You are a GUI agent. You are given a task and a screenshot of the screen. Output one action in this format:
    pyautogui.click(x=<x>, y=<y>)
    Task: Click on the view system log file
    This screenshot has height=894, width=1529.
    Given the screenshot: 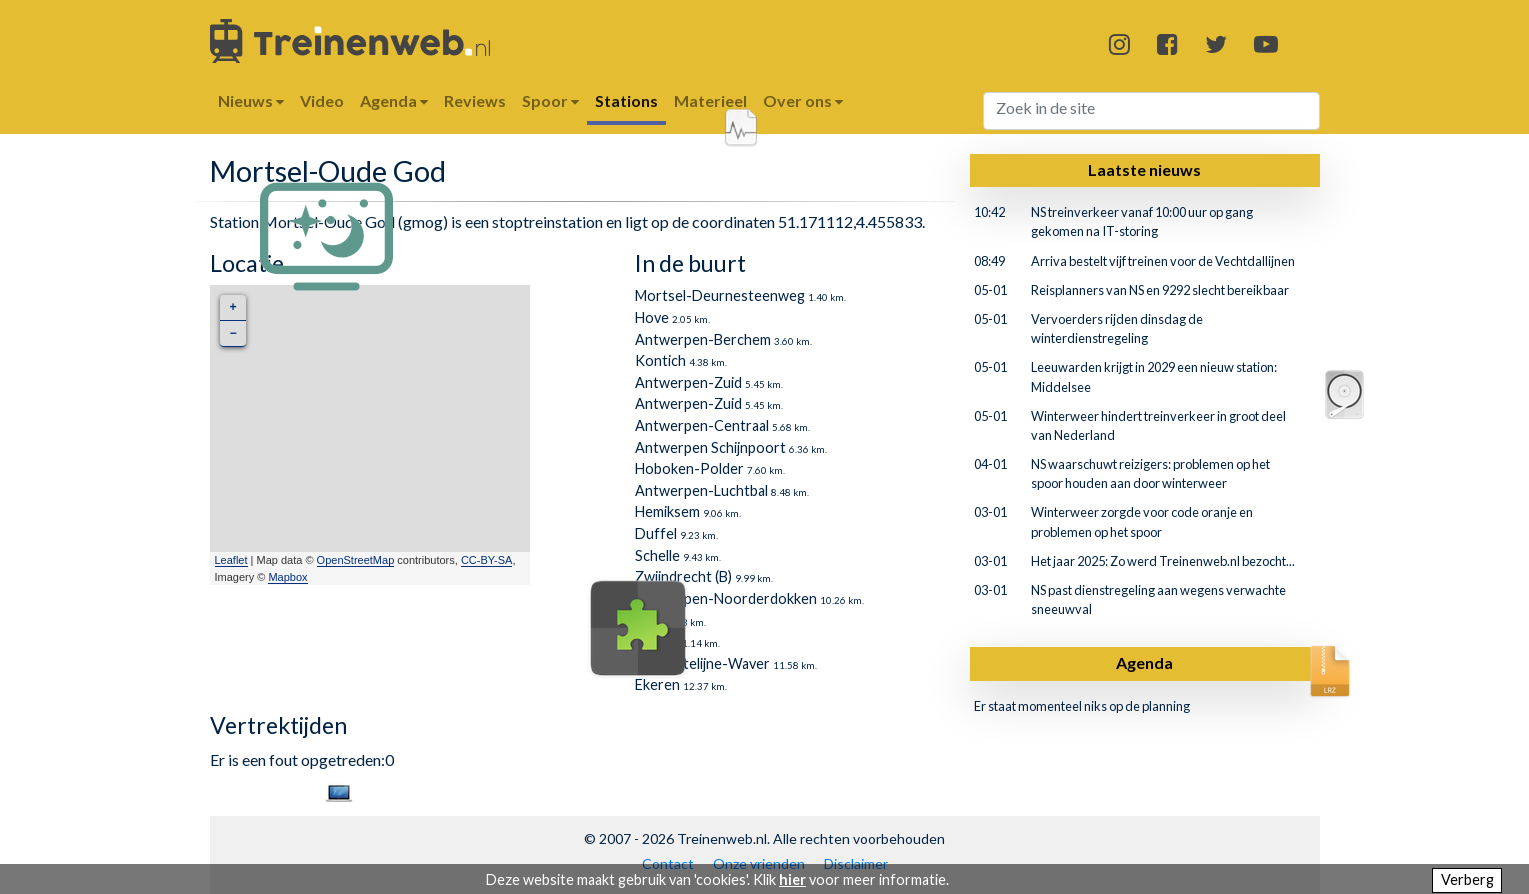 What is the action you would take?
    pyautogui.click(x=741, y=127)
    